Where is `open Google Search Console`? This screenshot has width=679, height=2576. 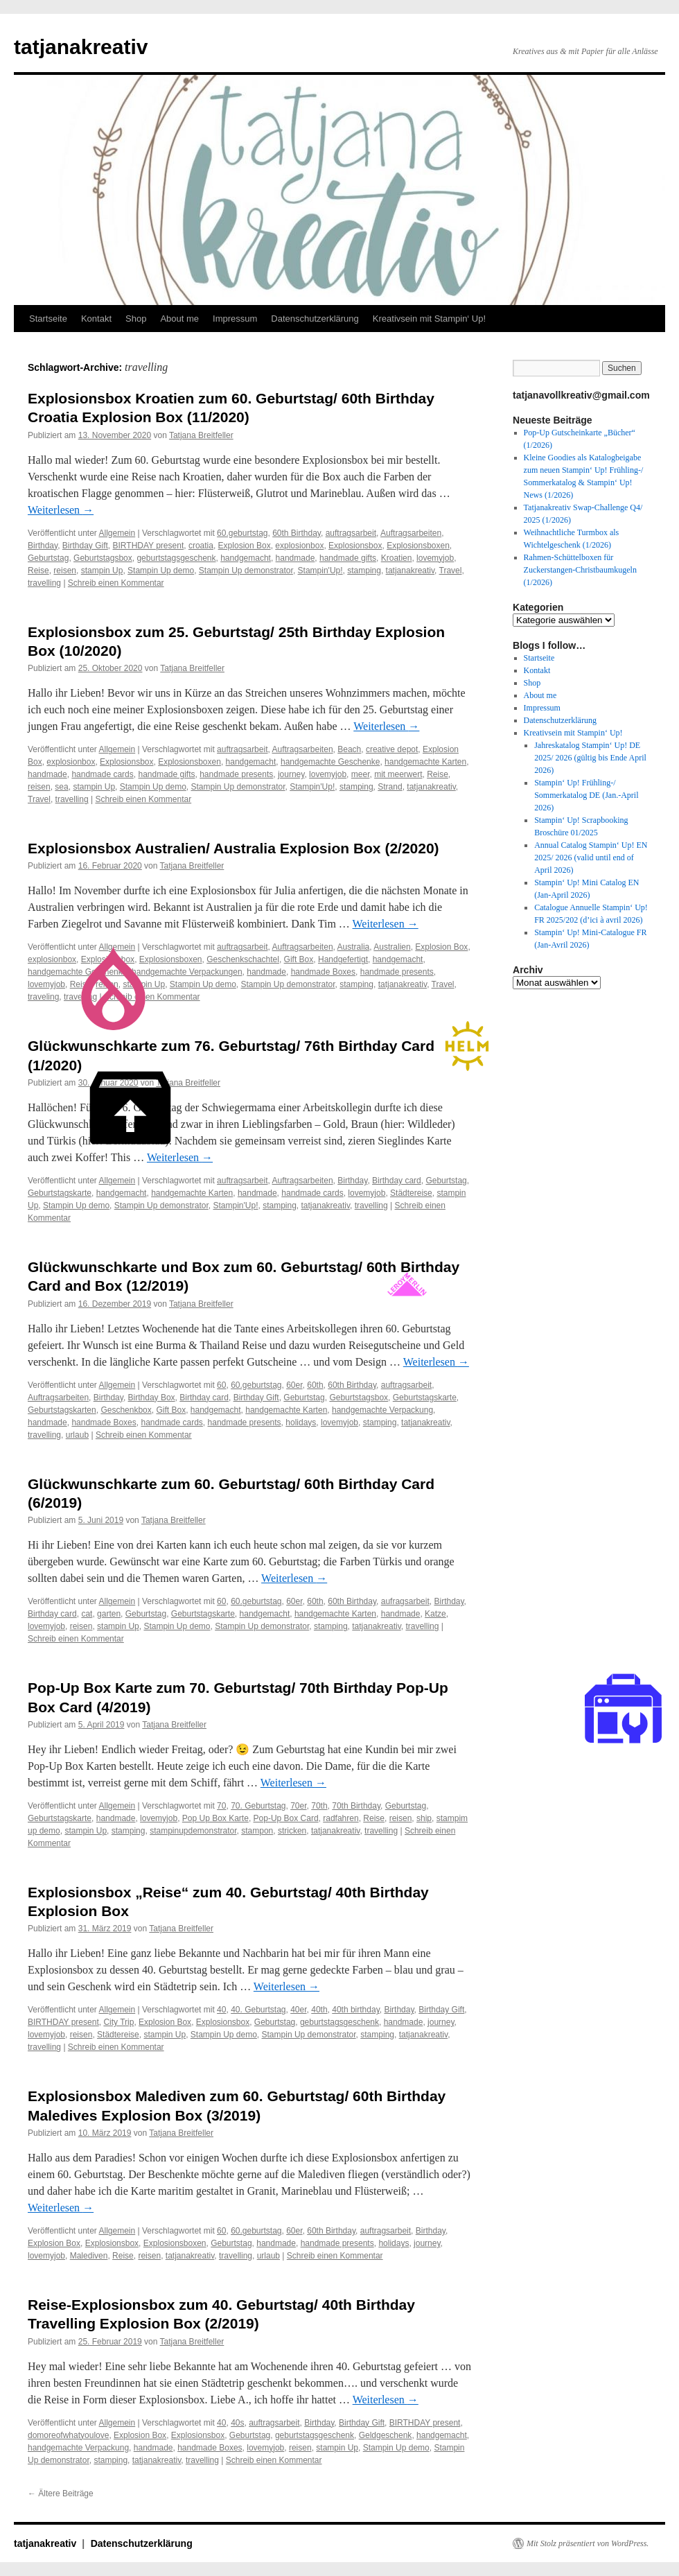 open Google Search Console is located at coordinates (623, 1708).